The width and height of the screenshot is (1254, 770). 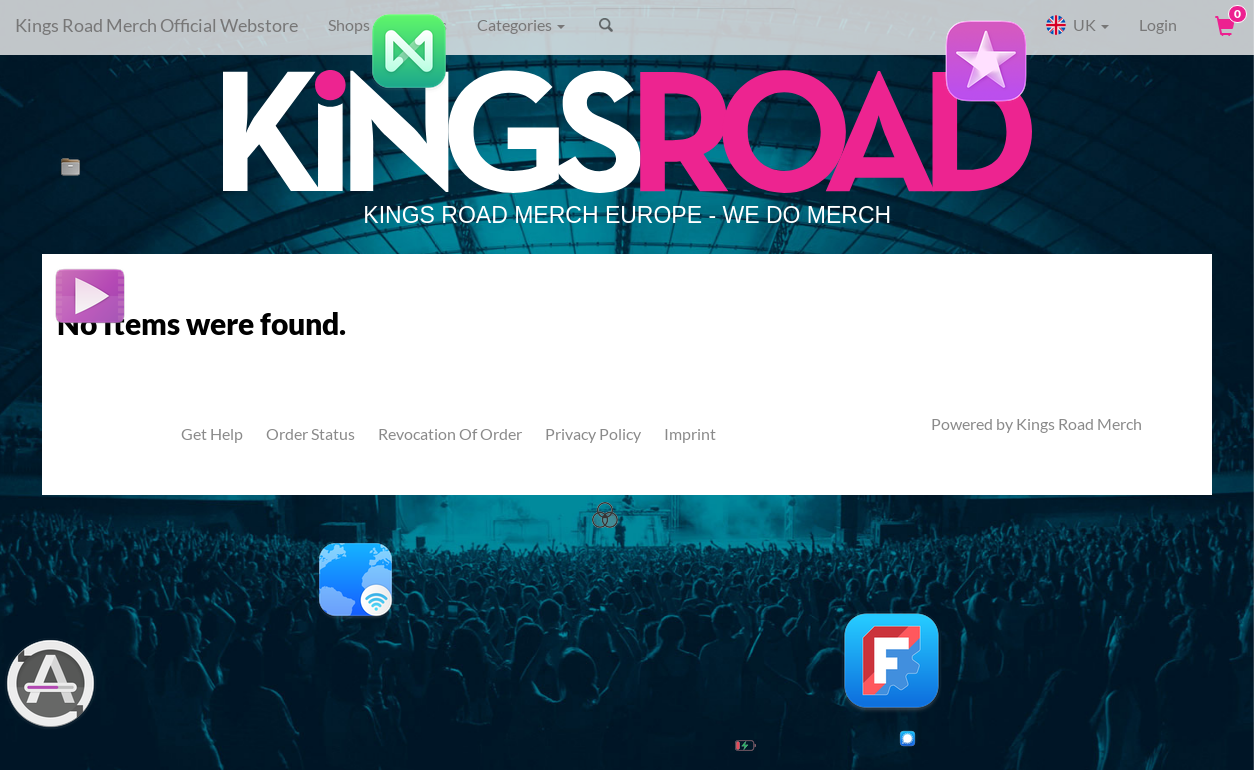 What do you see at coordinates (891, 660) in the screenshot?
I see `open FreeCAD application` at bounding box center [891, 660].